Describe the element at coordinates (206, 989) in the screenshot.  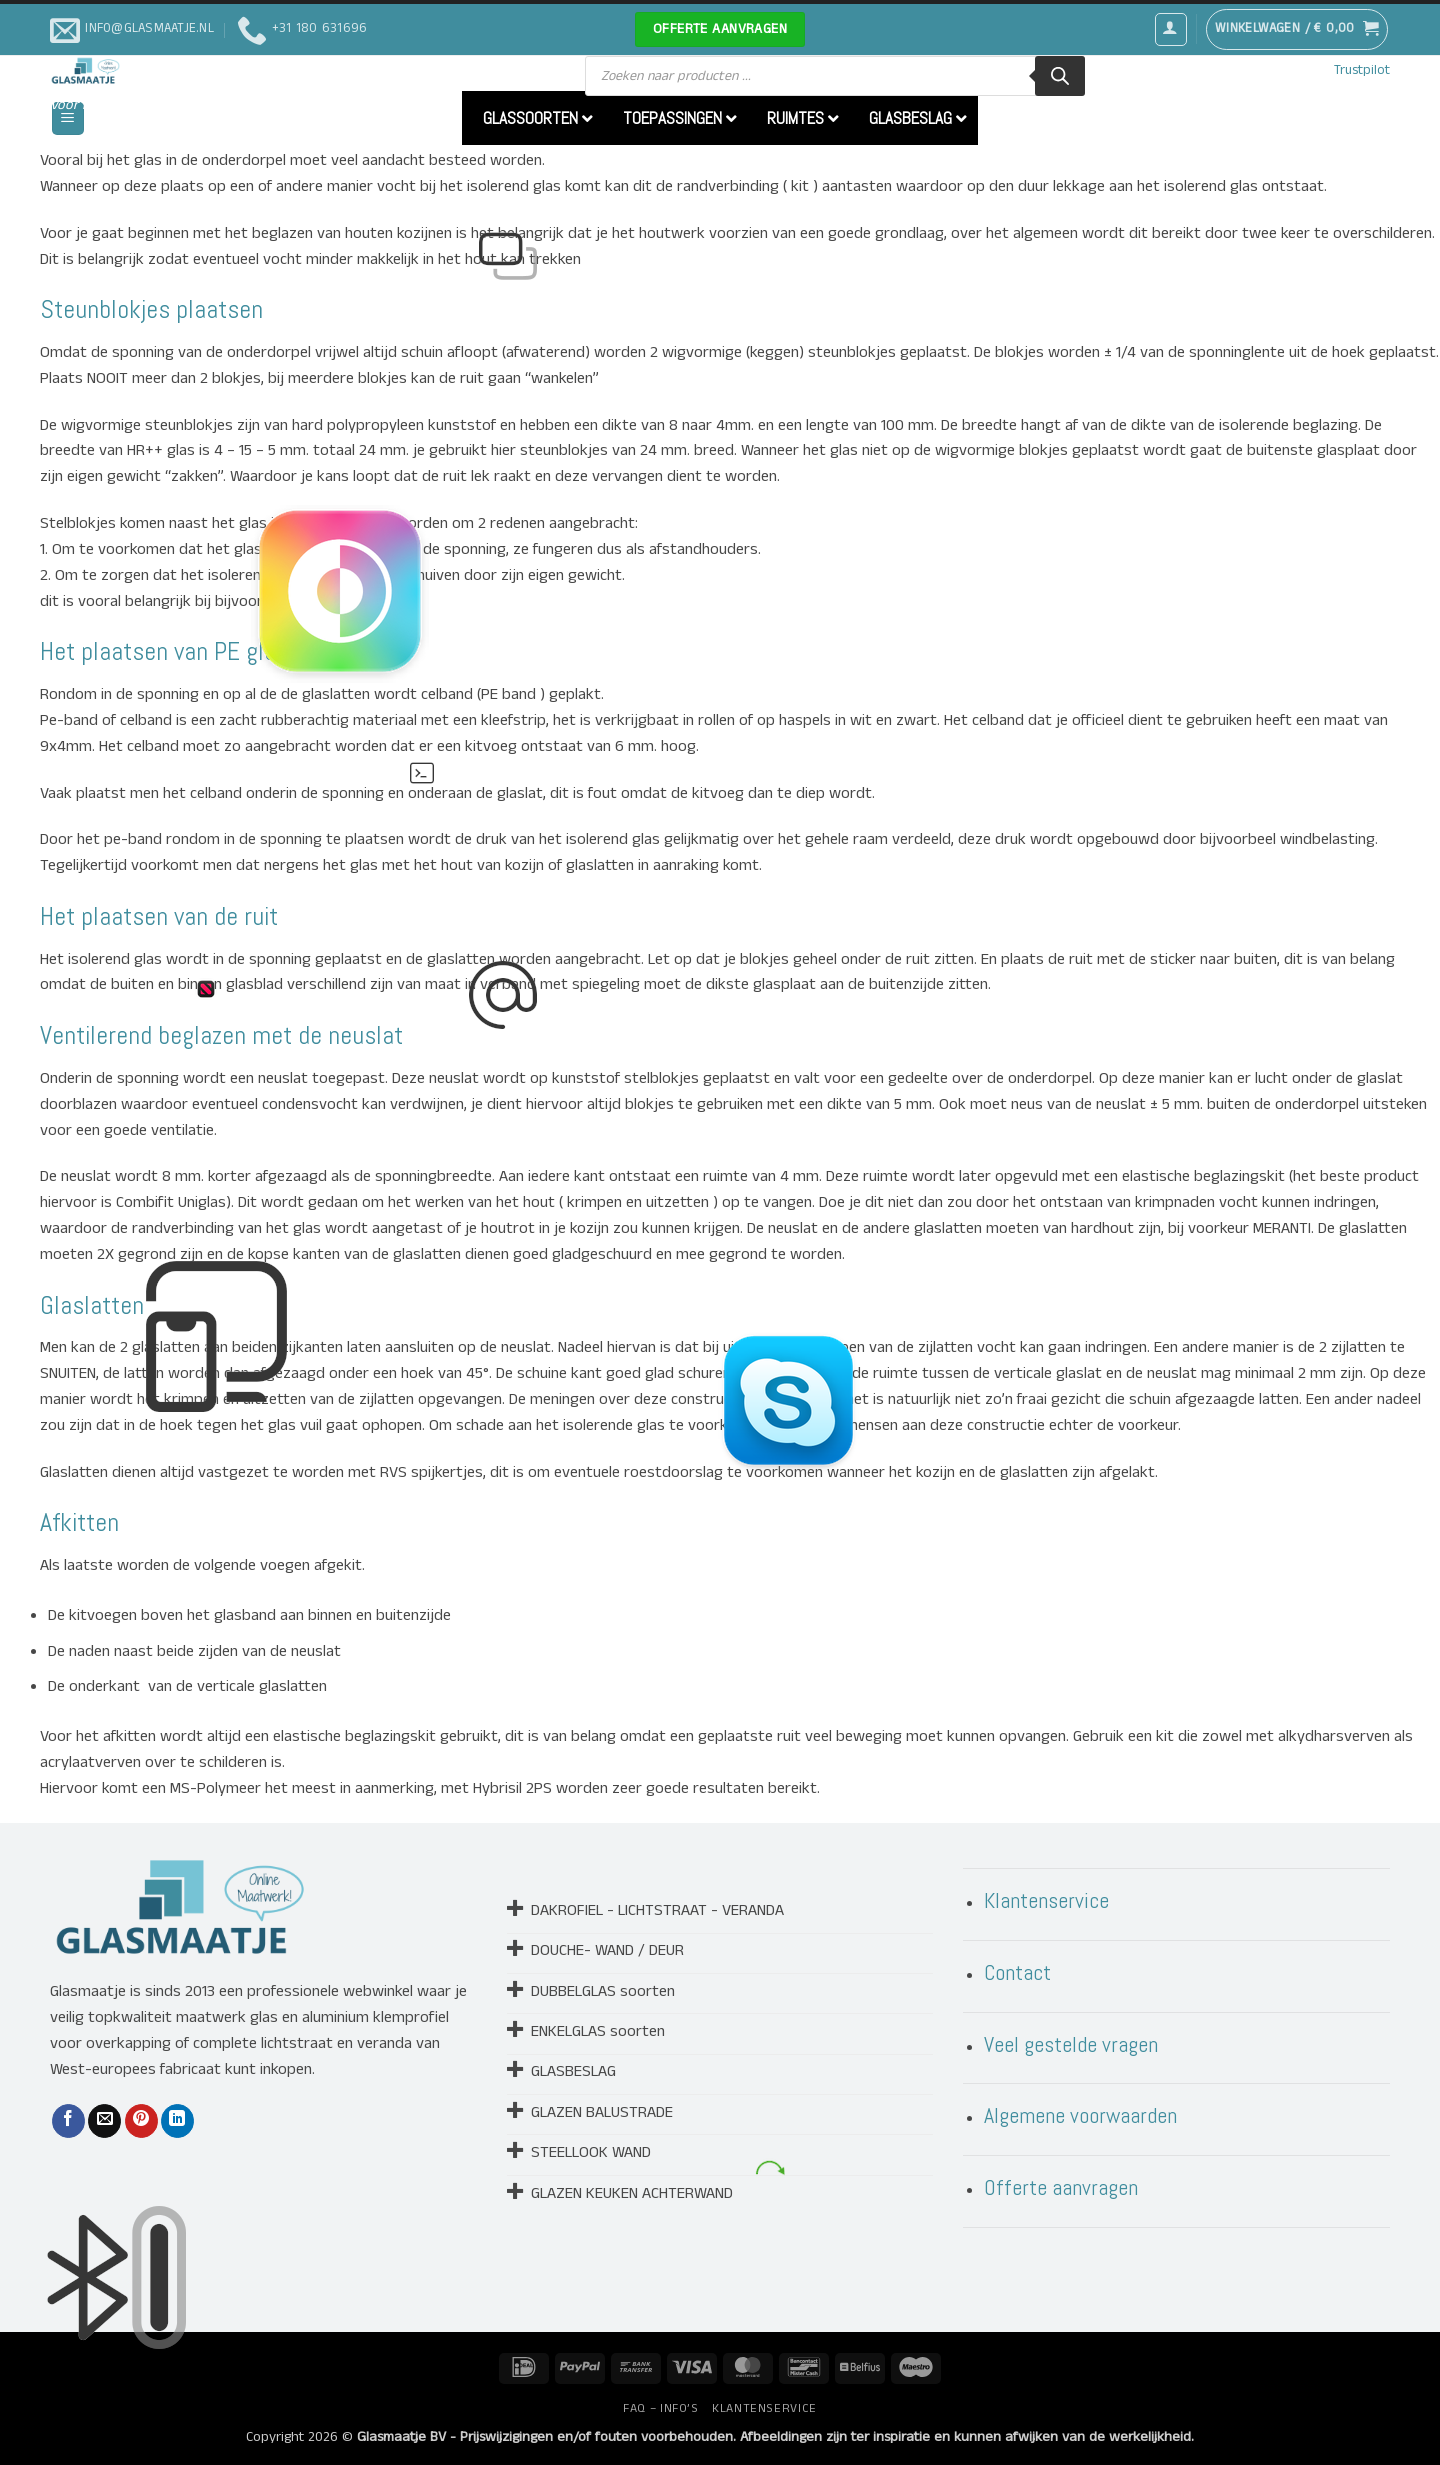
I see `open the Apple News app` at that location.